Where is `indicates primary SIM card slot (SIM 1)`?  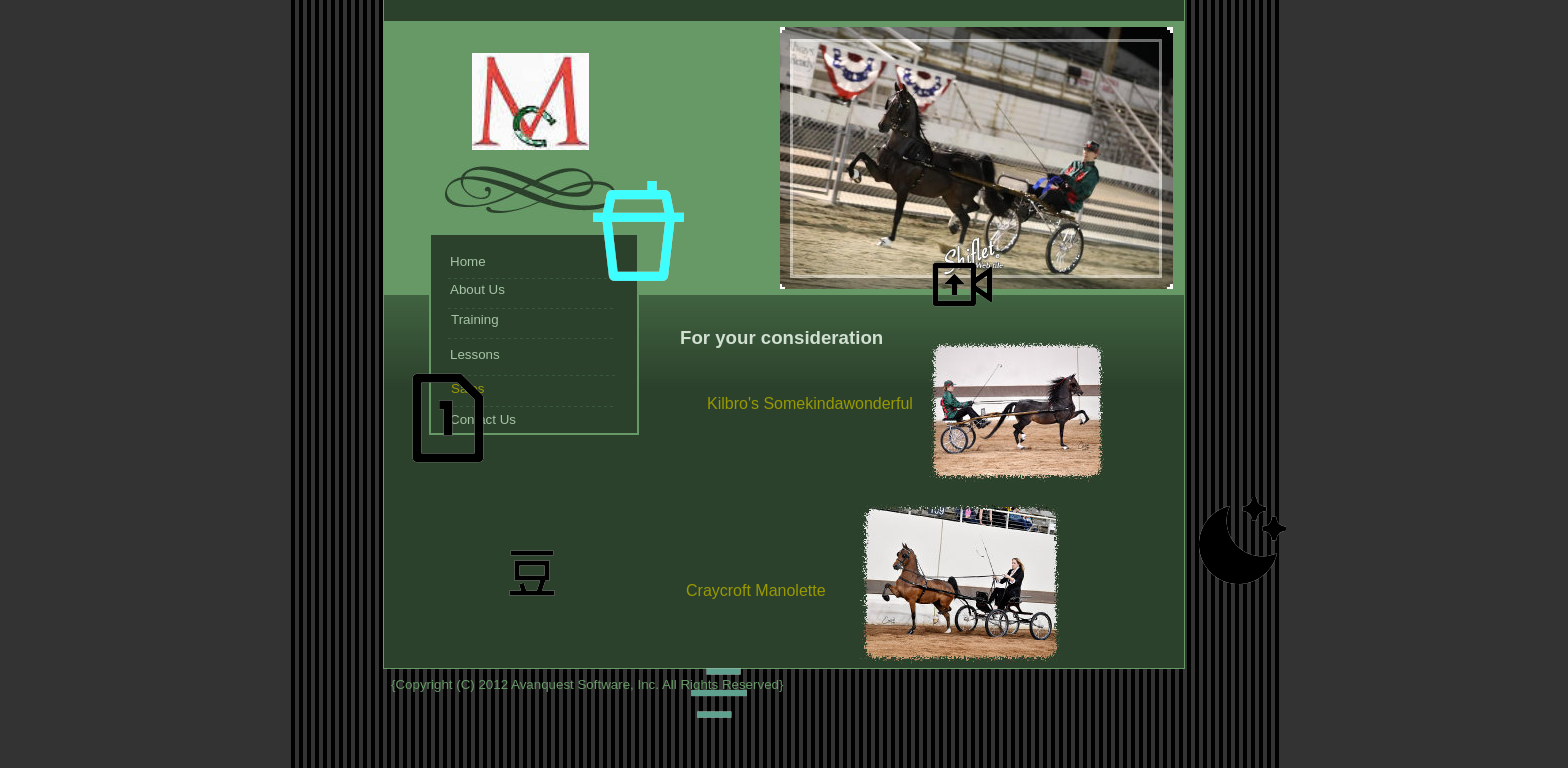 indicates primary SIM card slot (SIM 1) is located at coordinates (448, 418).